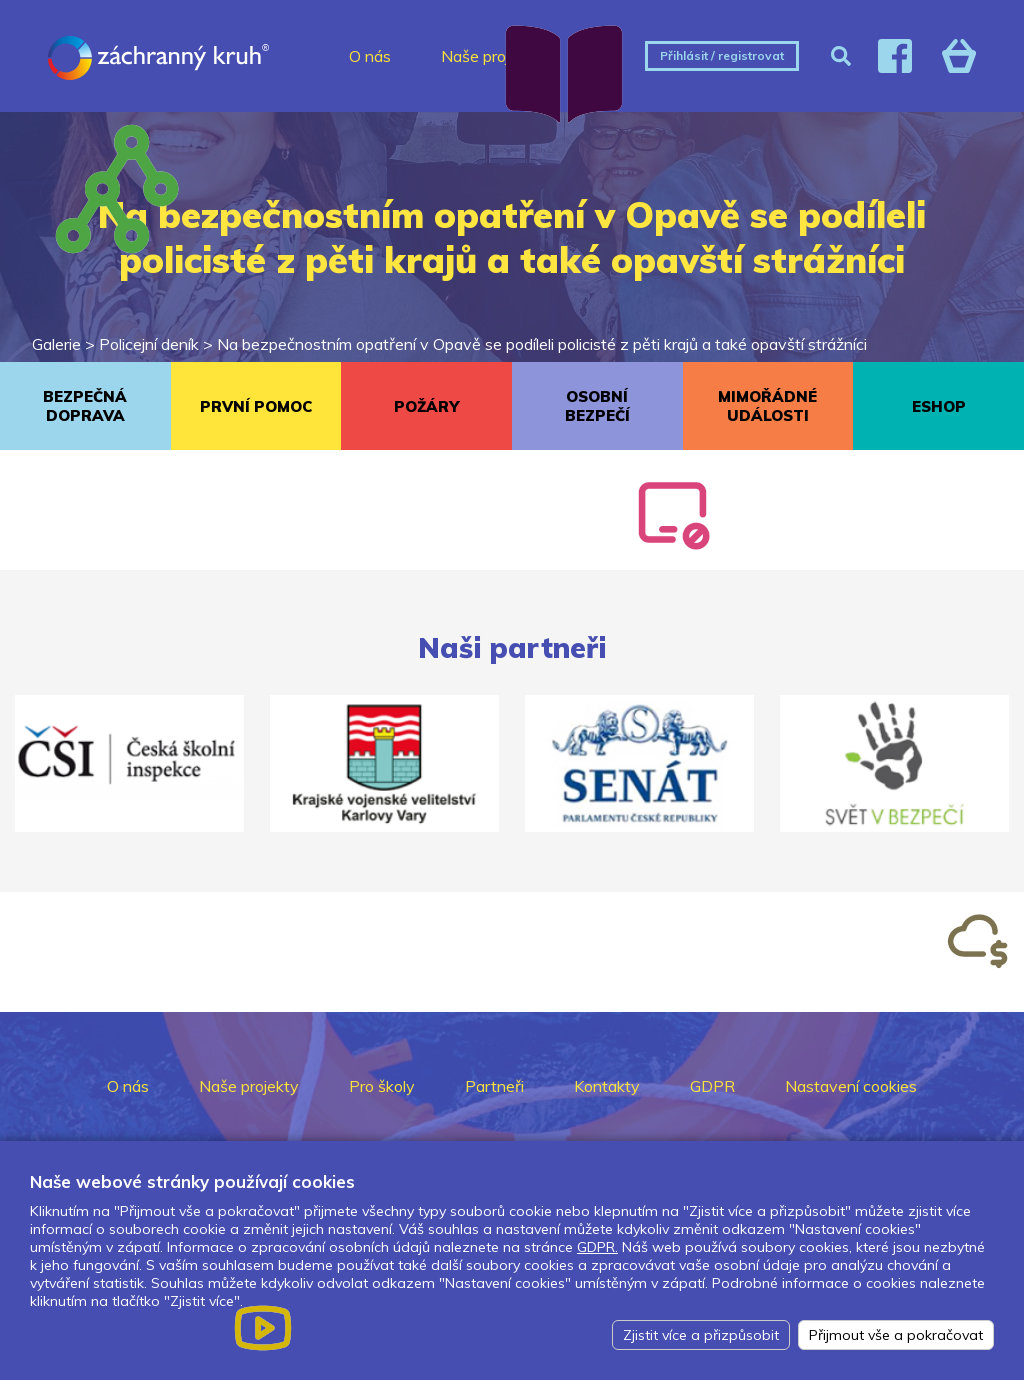 This screenshot has width=1024, height=1380. Describe the element at coordinates (672, 512) in the screenshot. I see `disconnect or remove iPad from horizontal display` at that location.